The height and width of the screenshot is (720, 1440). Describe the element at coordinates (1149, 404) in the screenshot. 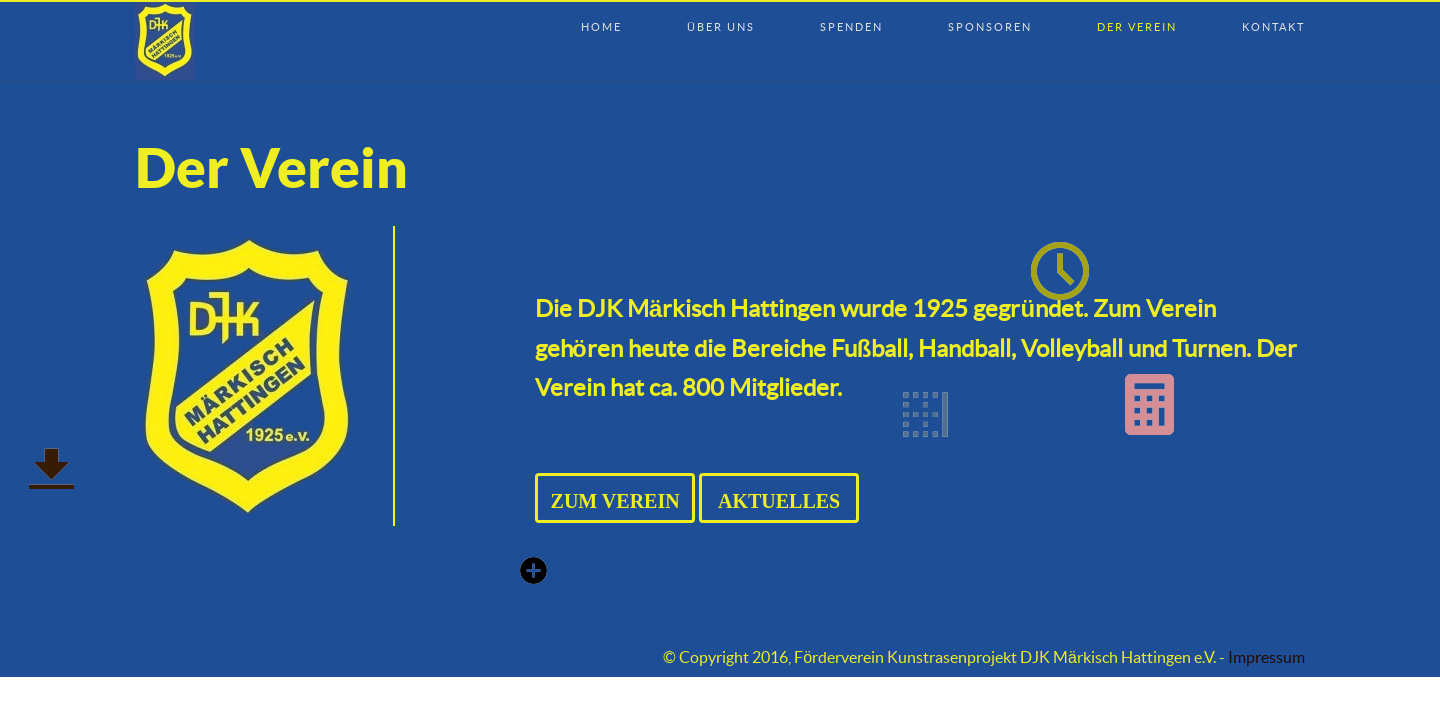

I see `open the calculator app` at that location.